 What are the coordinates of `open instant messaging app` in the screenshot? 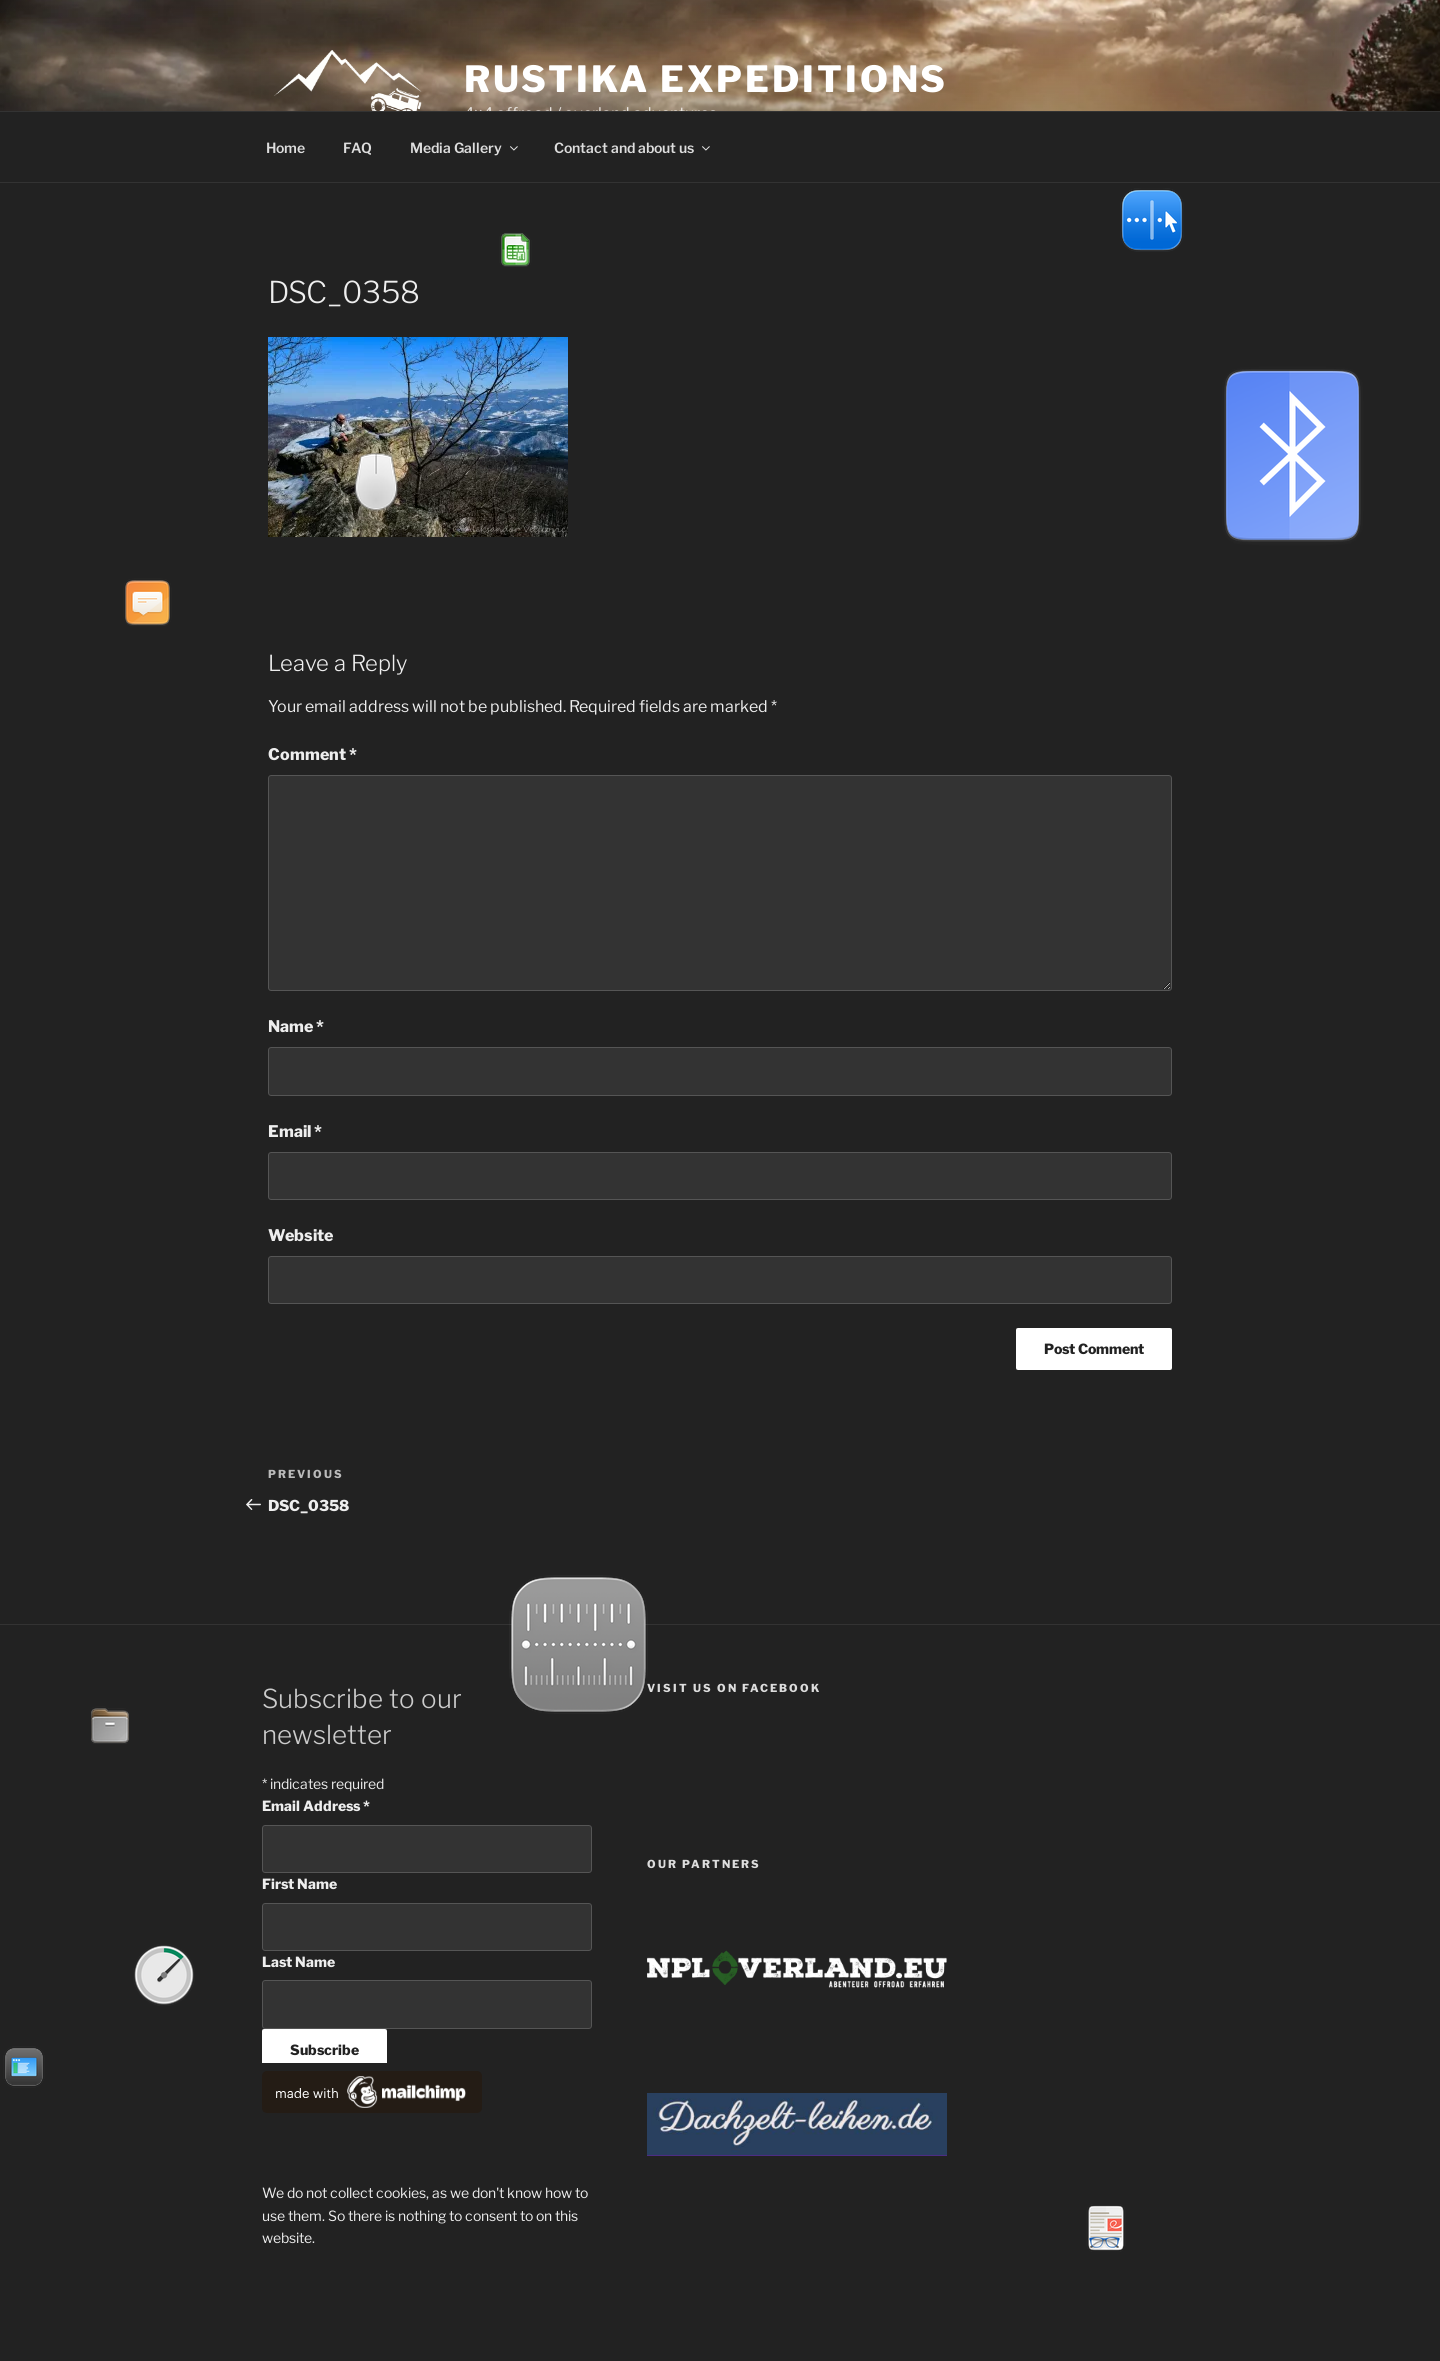 It's located at (147, 602).